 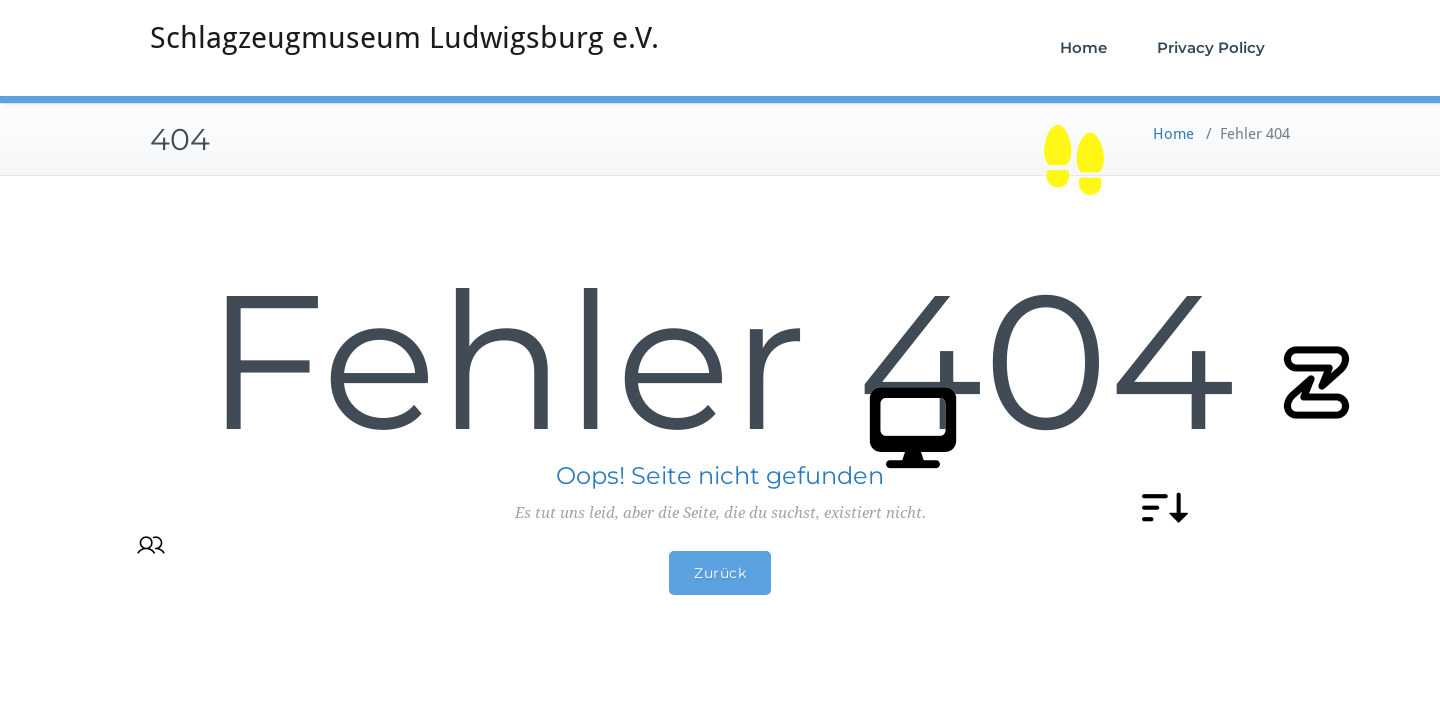 I want to click on open zulip messaging app, so click(x=1316, y=382).